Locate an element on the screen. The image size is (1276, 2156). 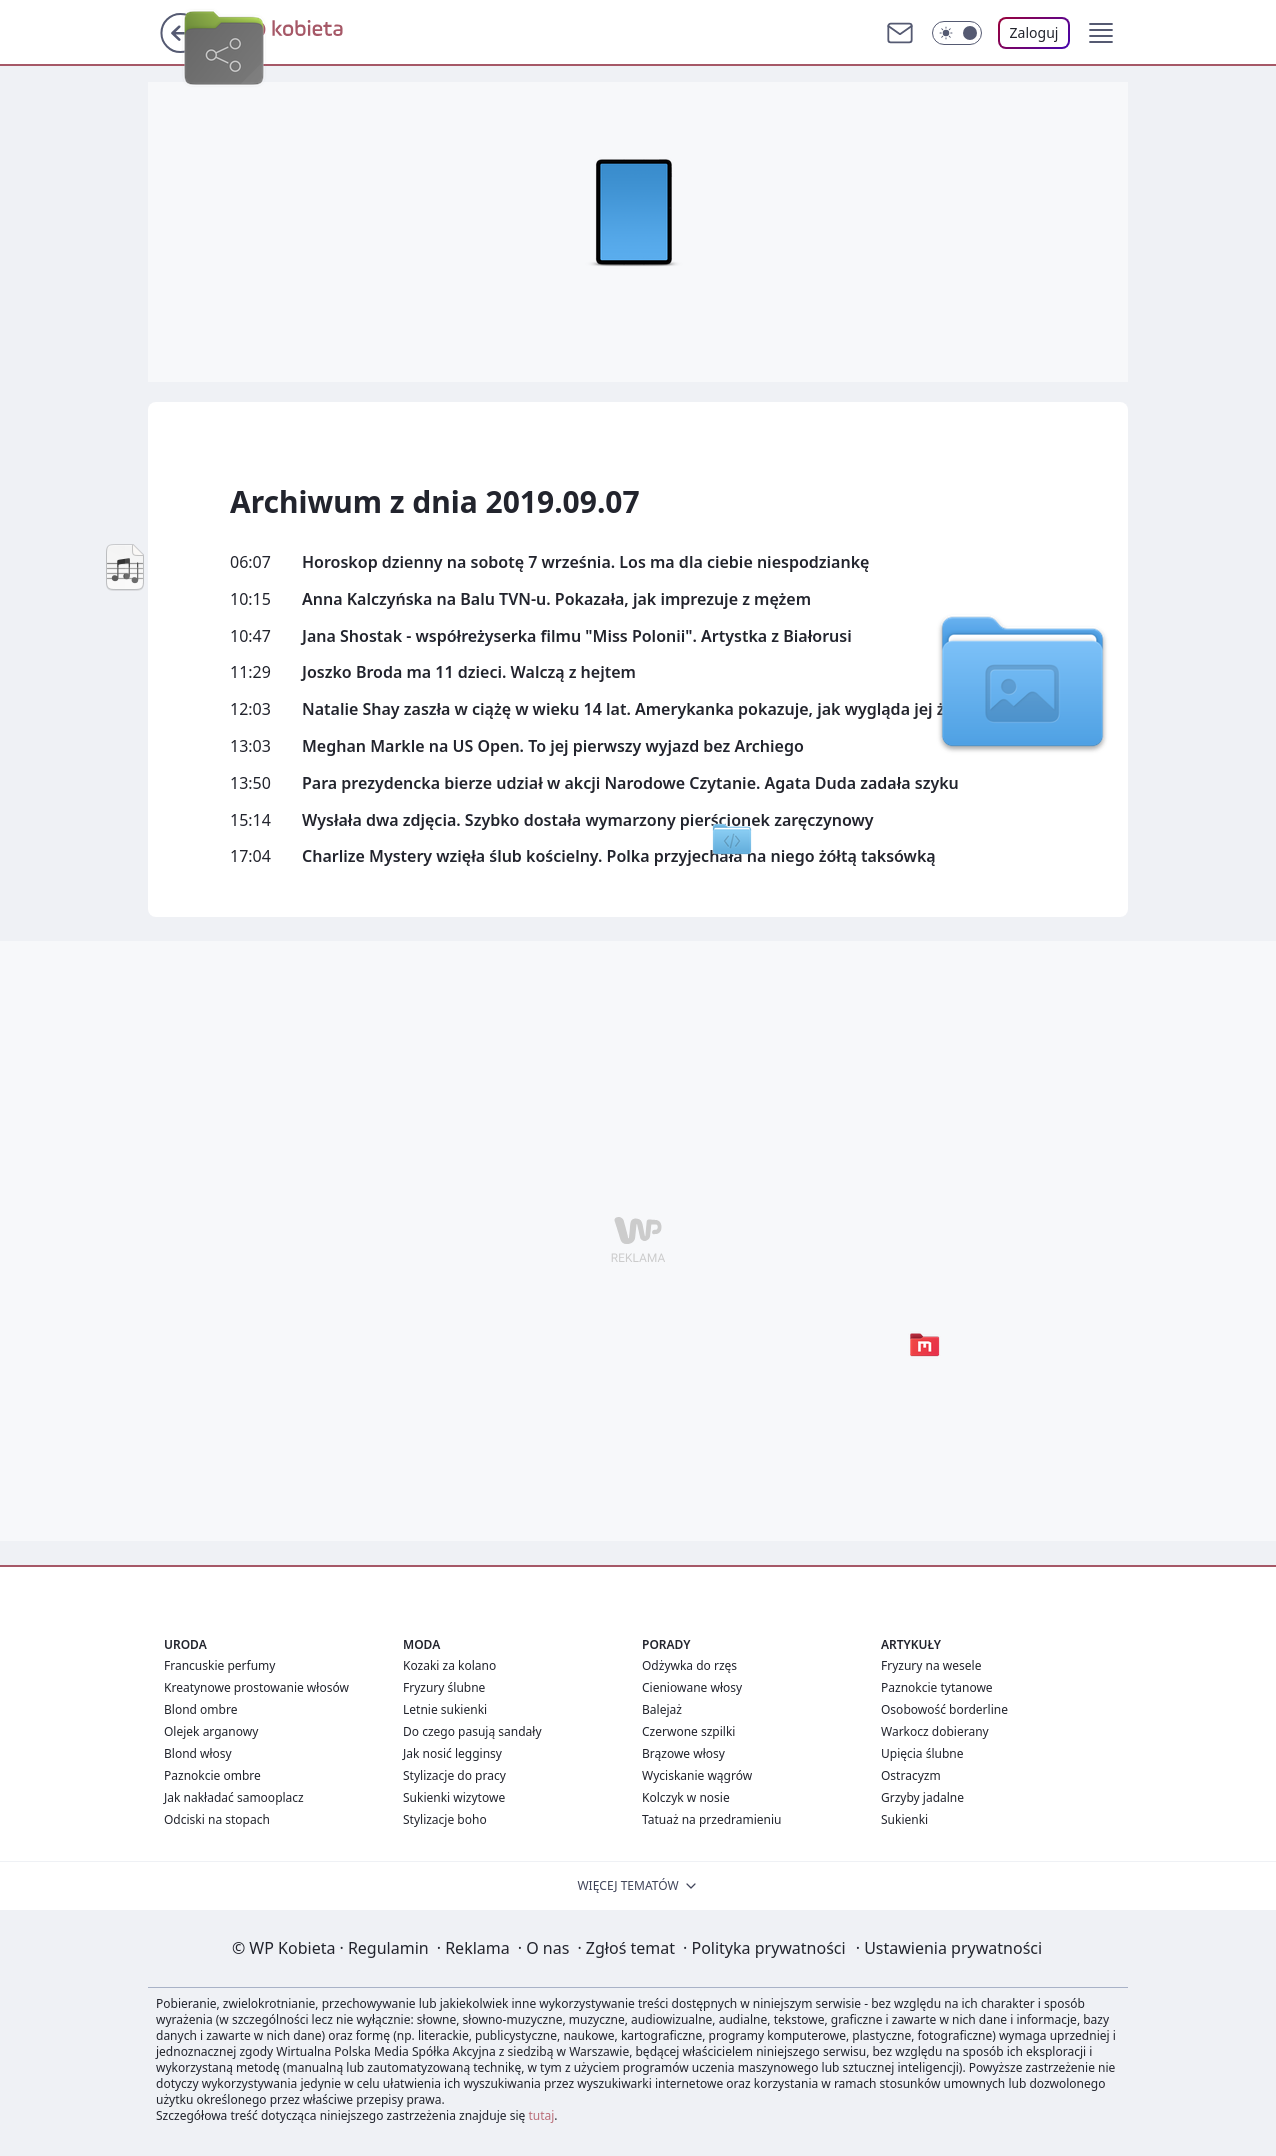
folder containing Quixel Megascans assets is located at coordinates (924, 1345).